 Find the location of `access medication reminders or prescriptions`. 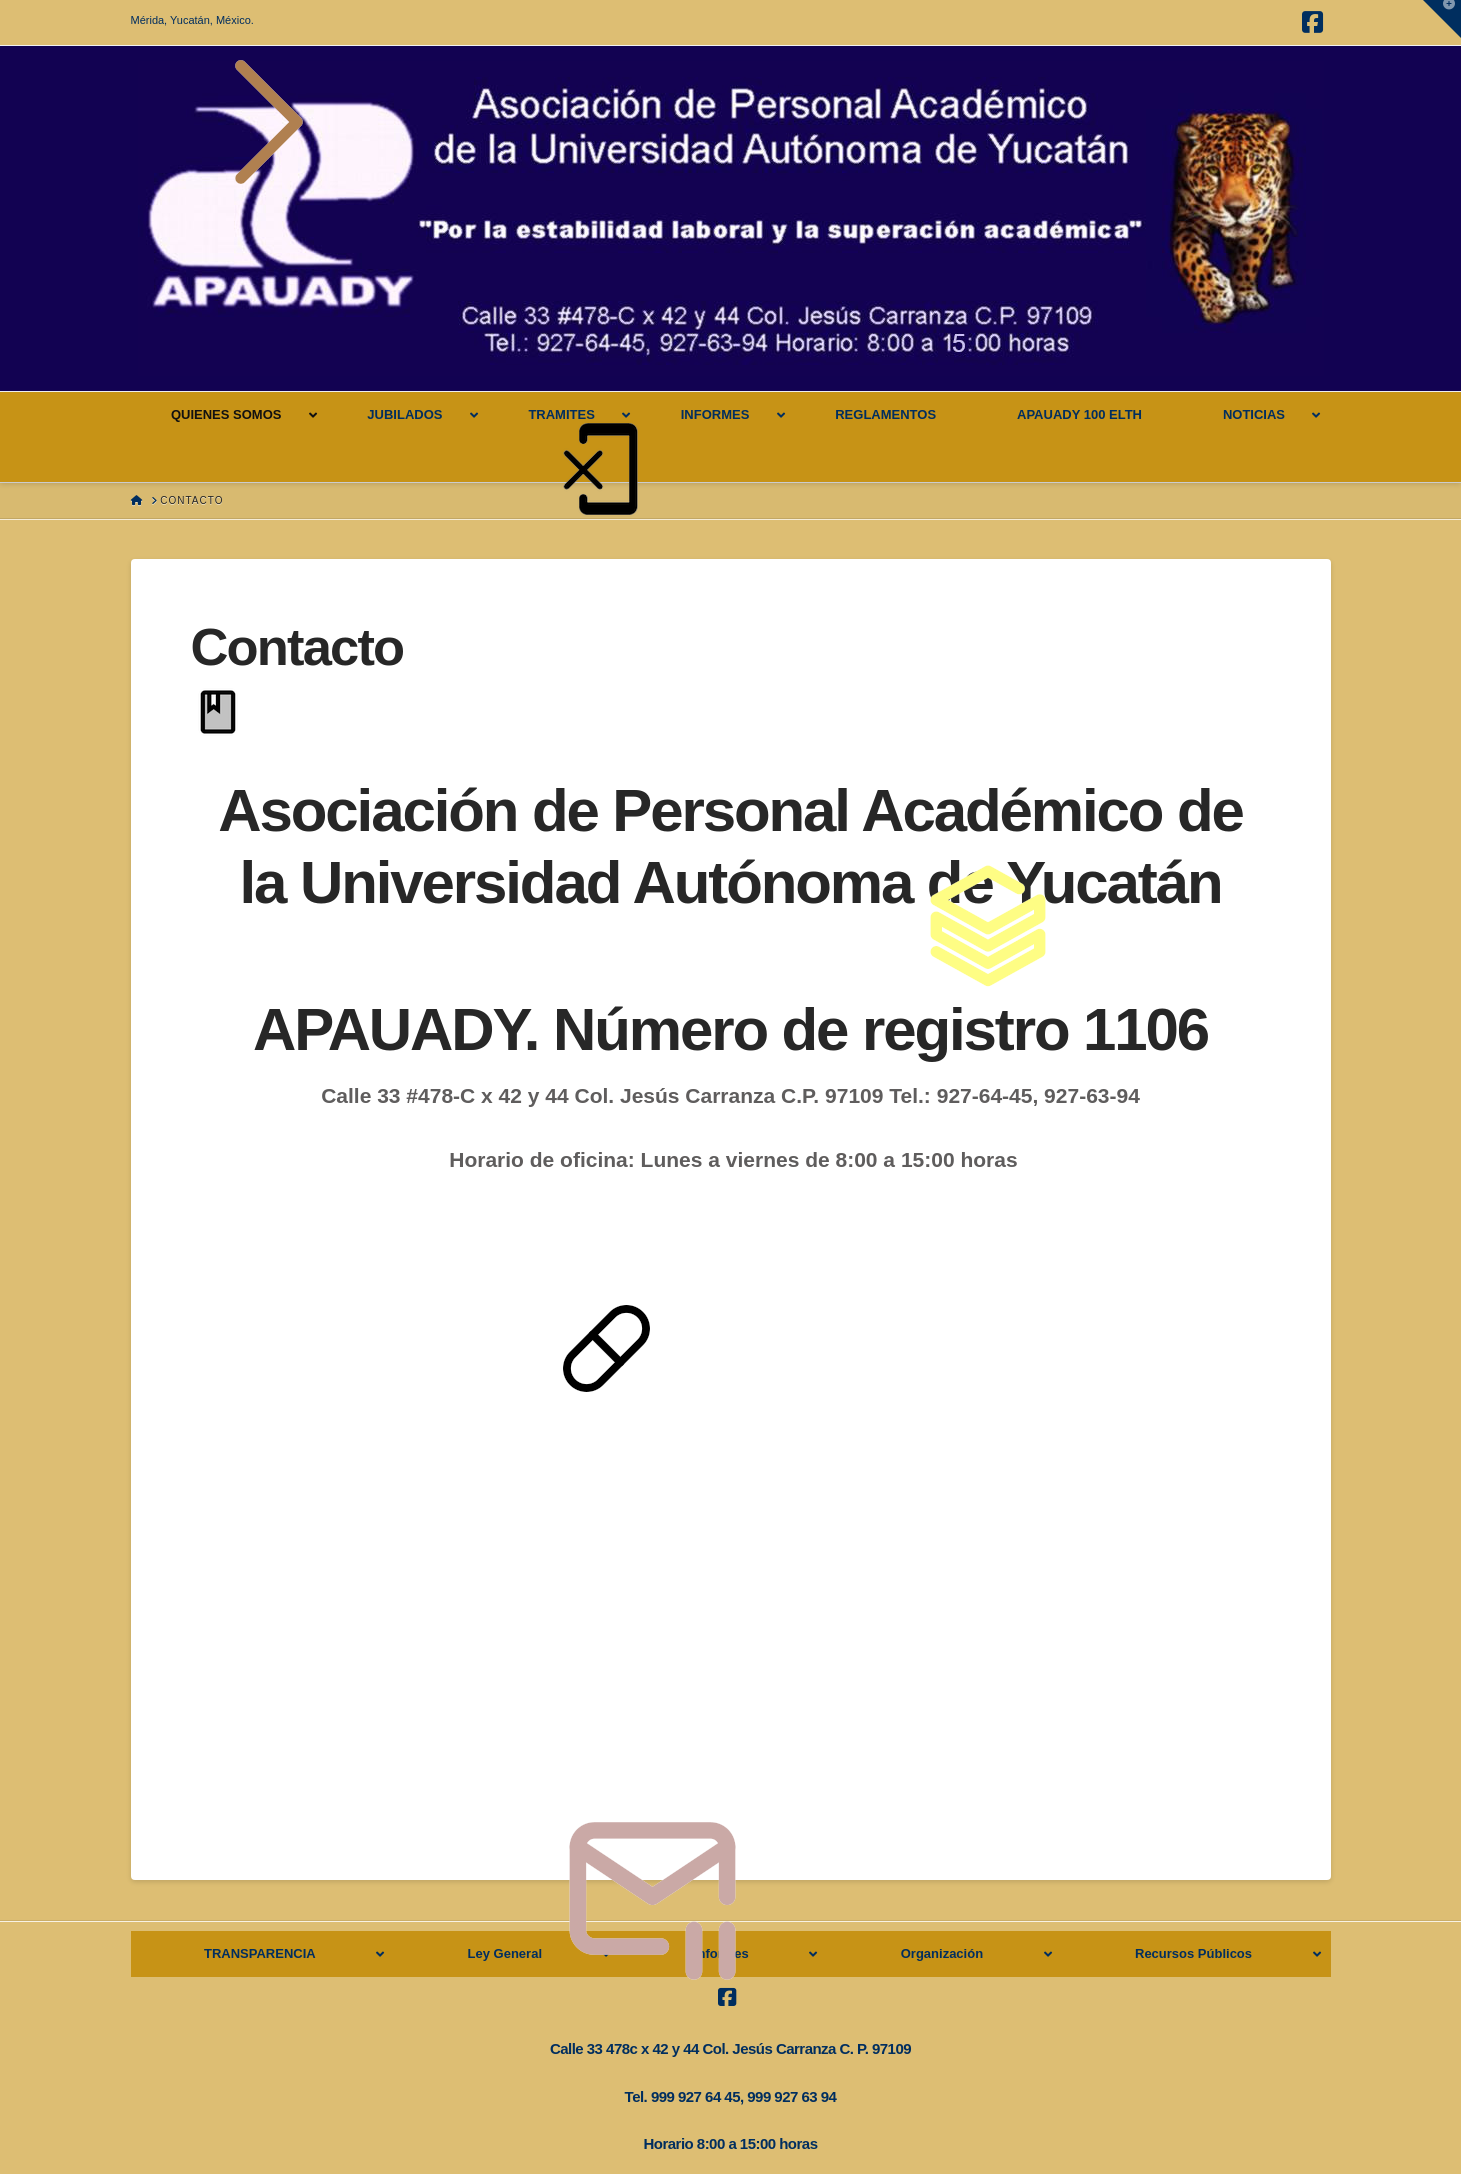

access medication reminders or prescriptions is located at coordinates (606, 1348).